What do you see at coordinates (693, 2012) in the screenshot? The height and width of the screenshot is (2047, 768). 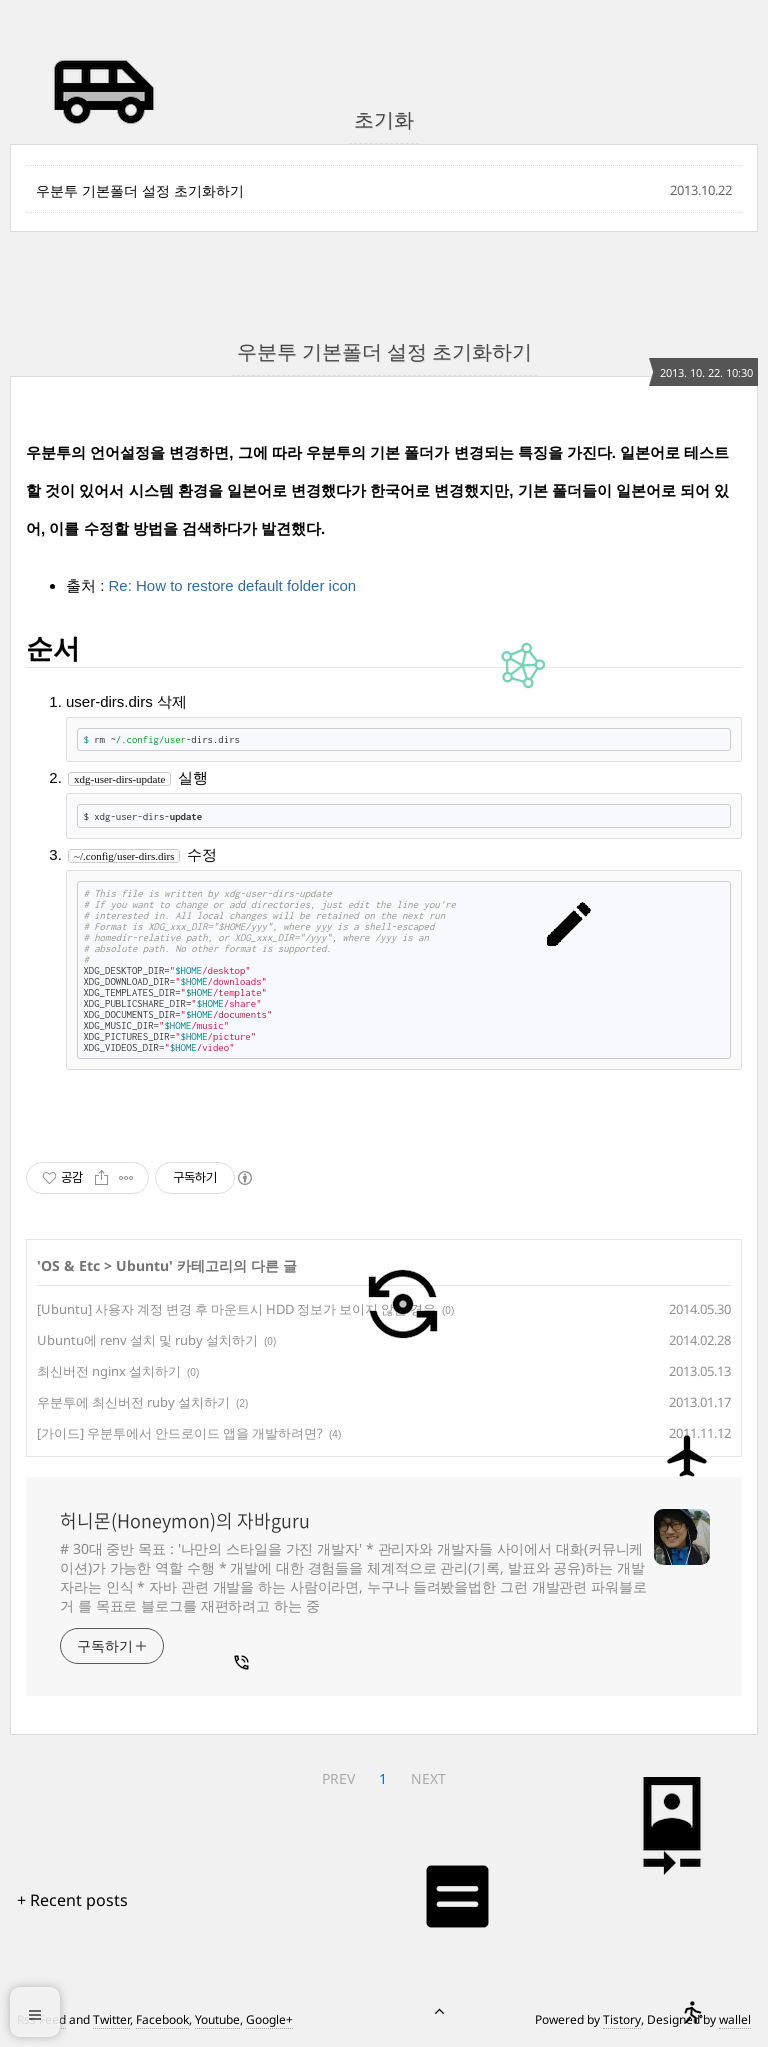 I see `access basketball or sports activities` at bounding box center [693, 2012].